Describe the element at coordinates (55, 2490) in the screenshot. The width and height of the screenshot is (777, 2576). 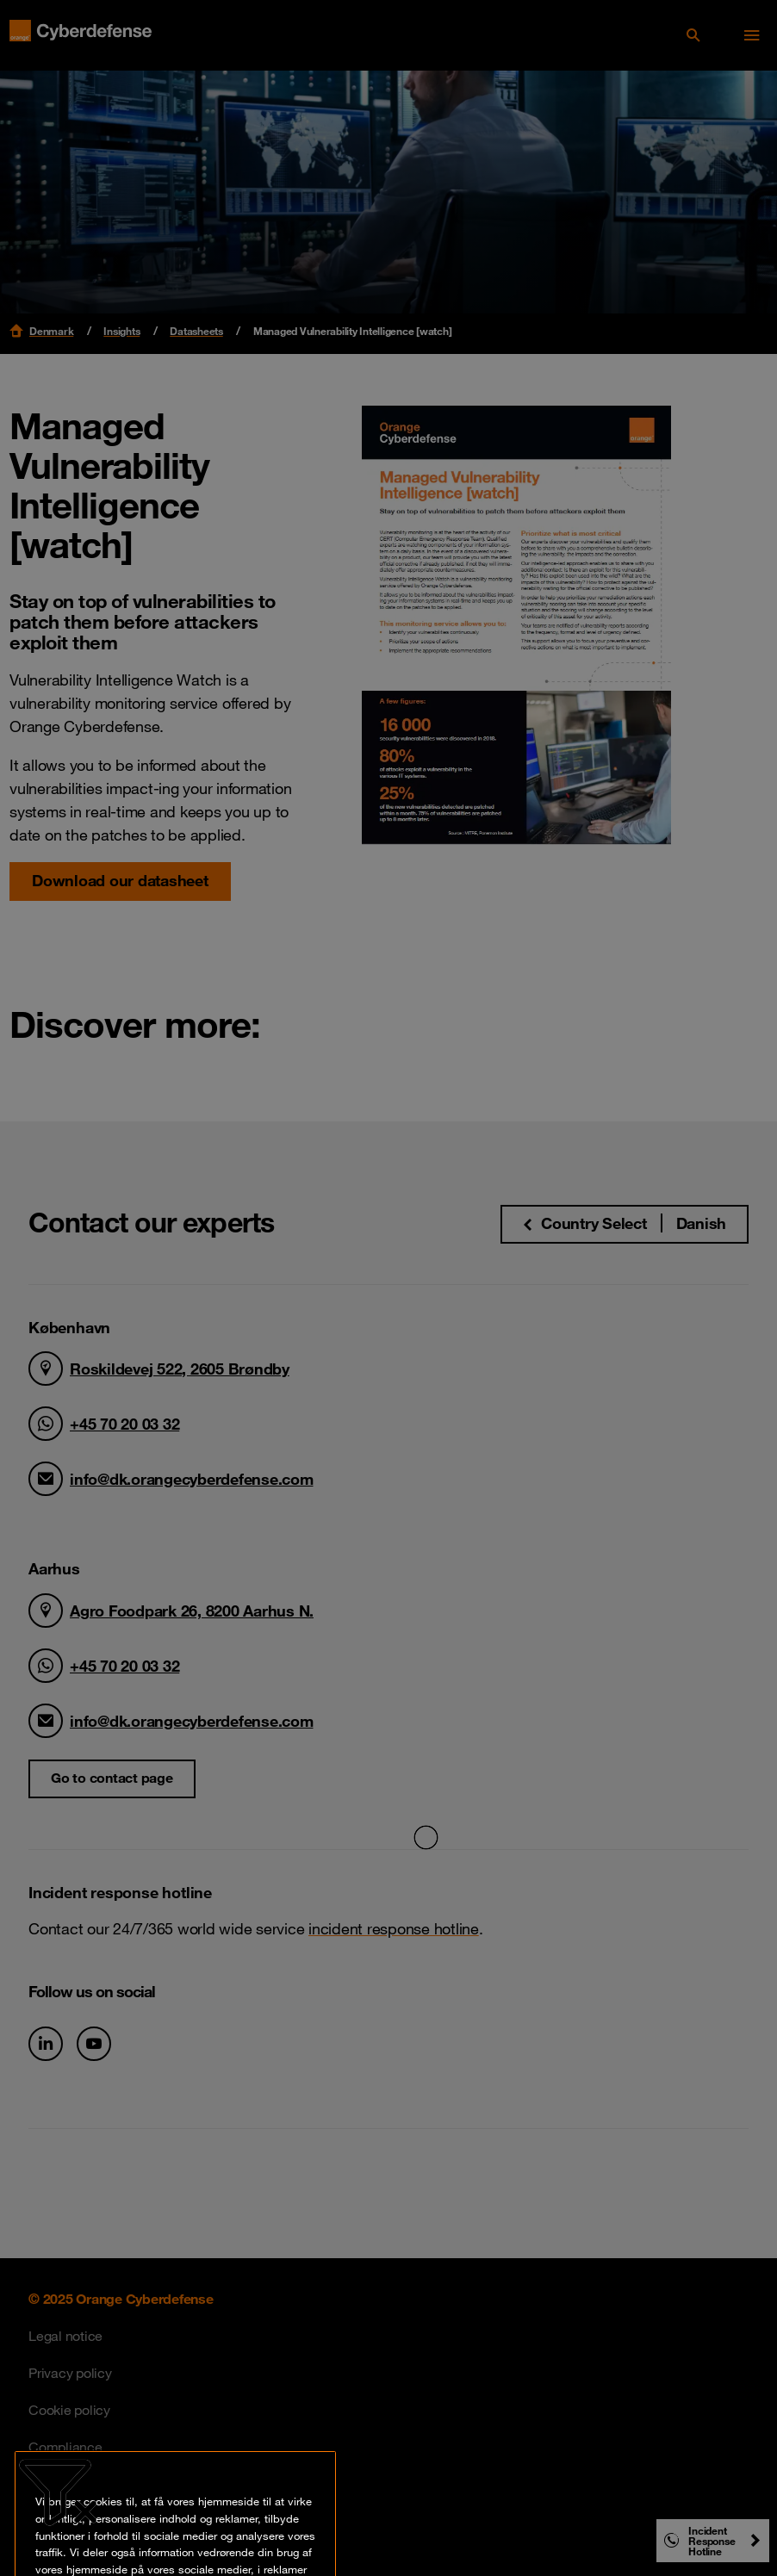
I see `clear all active filters` at that location.